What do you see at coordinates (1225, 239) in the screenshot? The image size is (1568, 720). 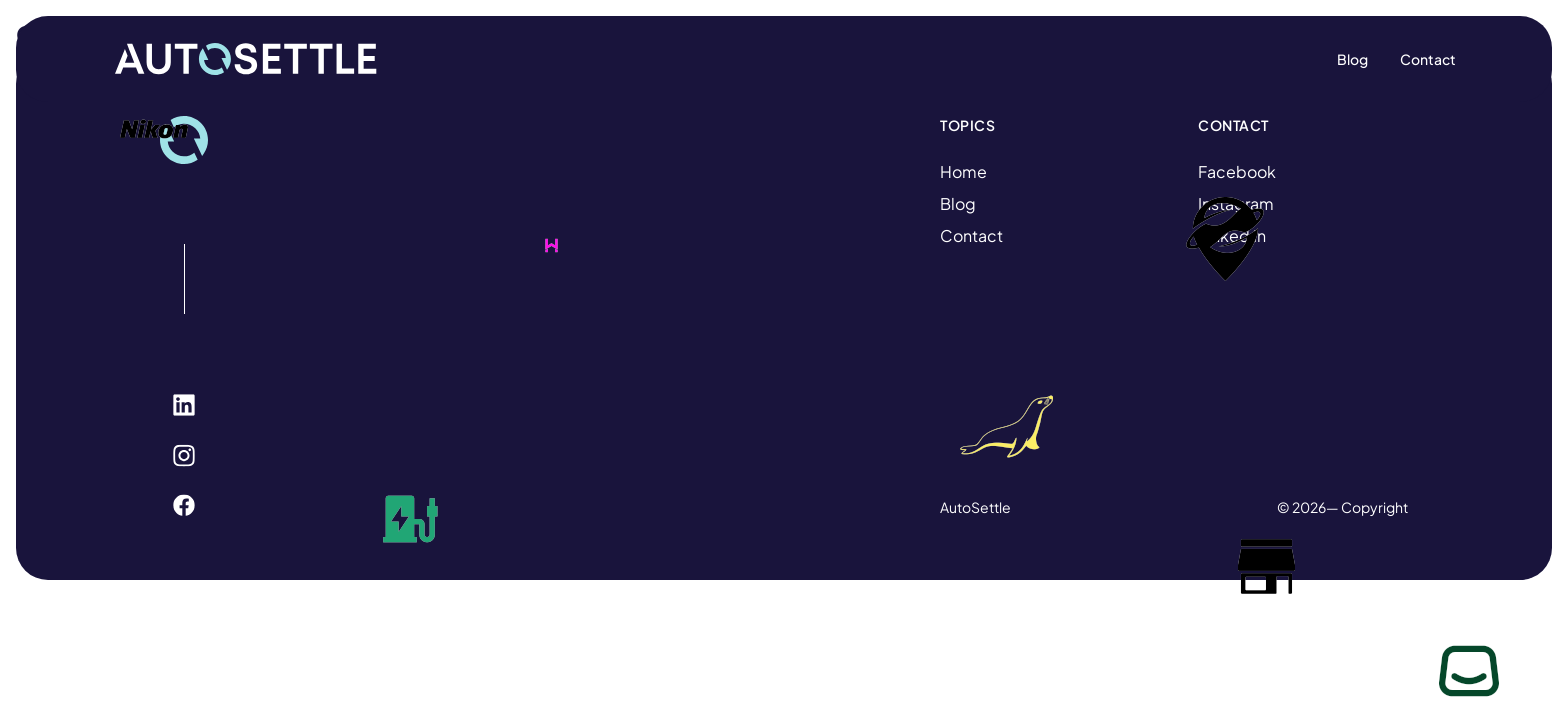 I see `open organic maps app` at bounding box center [1225, 239].